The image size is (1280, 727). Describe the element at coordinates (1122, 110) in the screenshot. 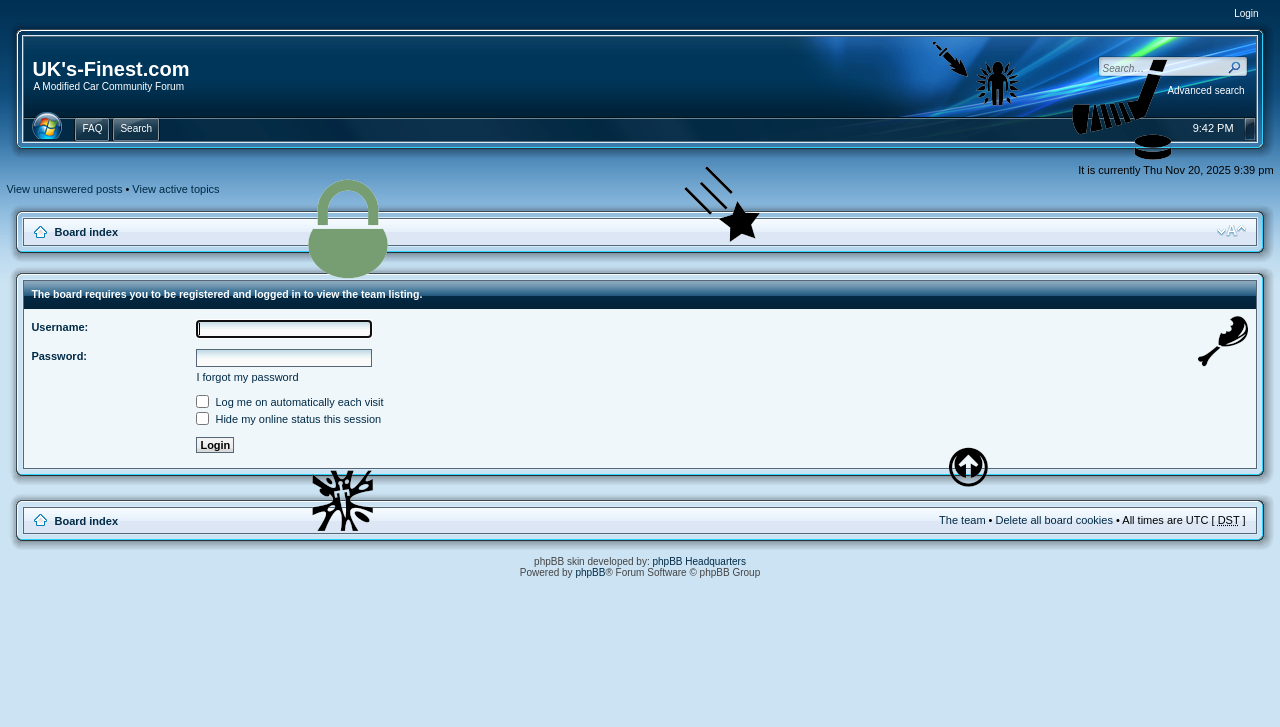

I see `access hockey game or sports content` at that location.